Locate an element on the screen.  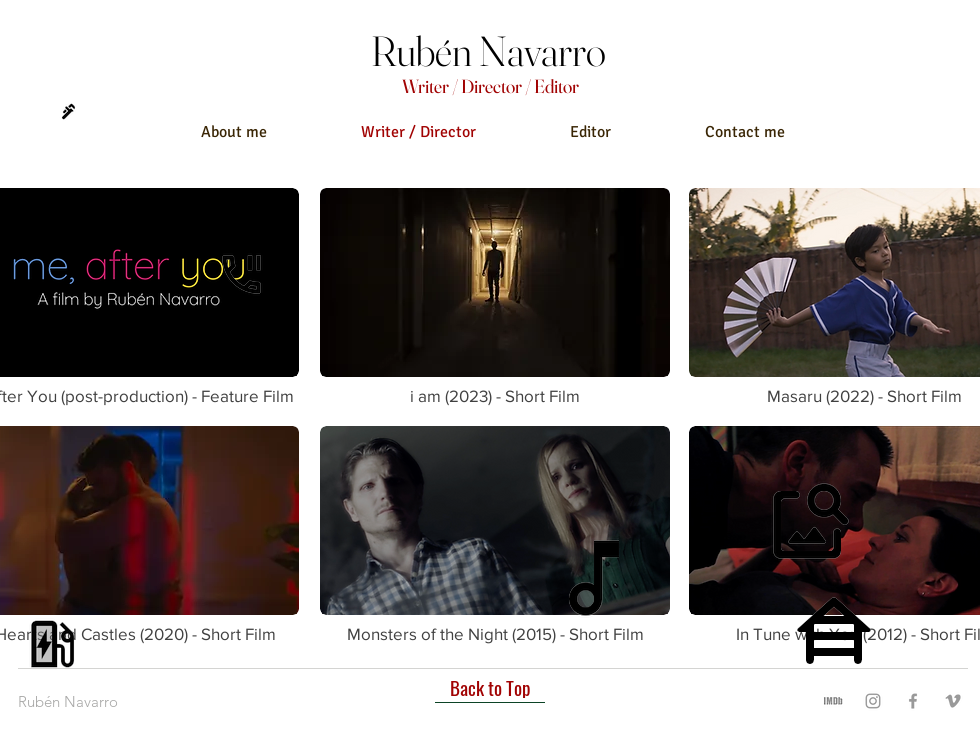
access music or audio player is located at coordinates (594, 578).